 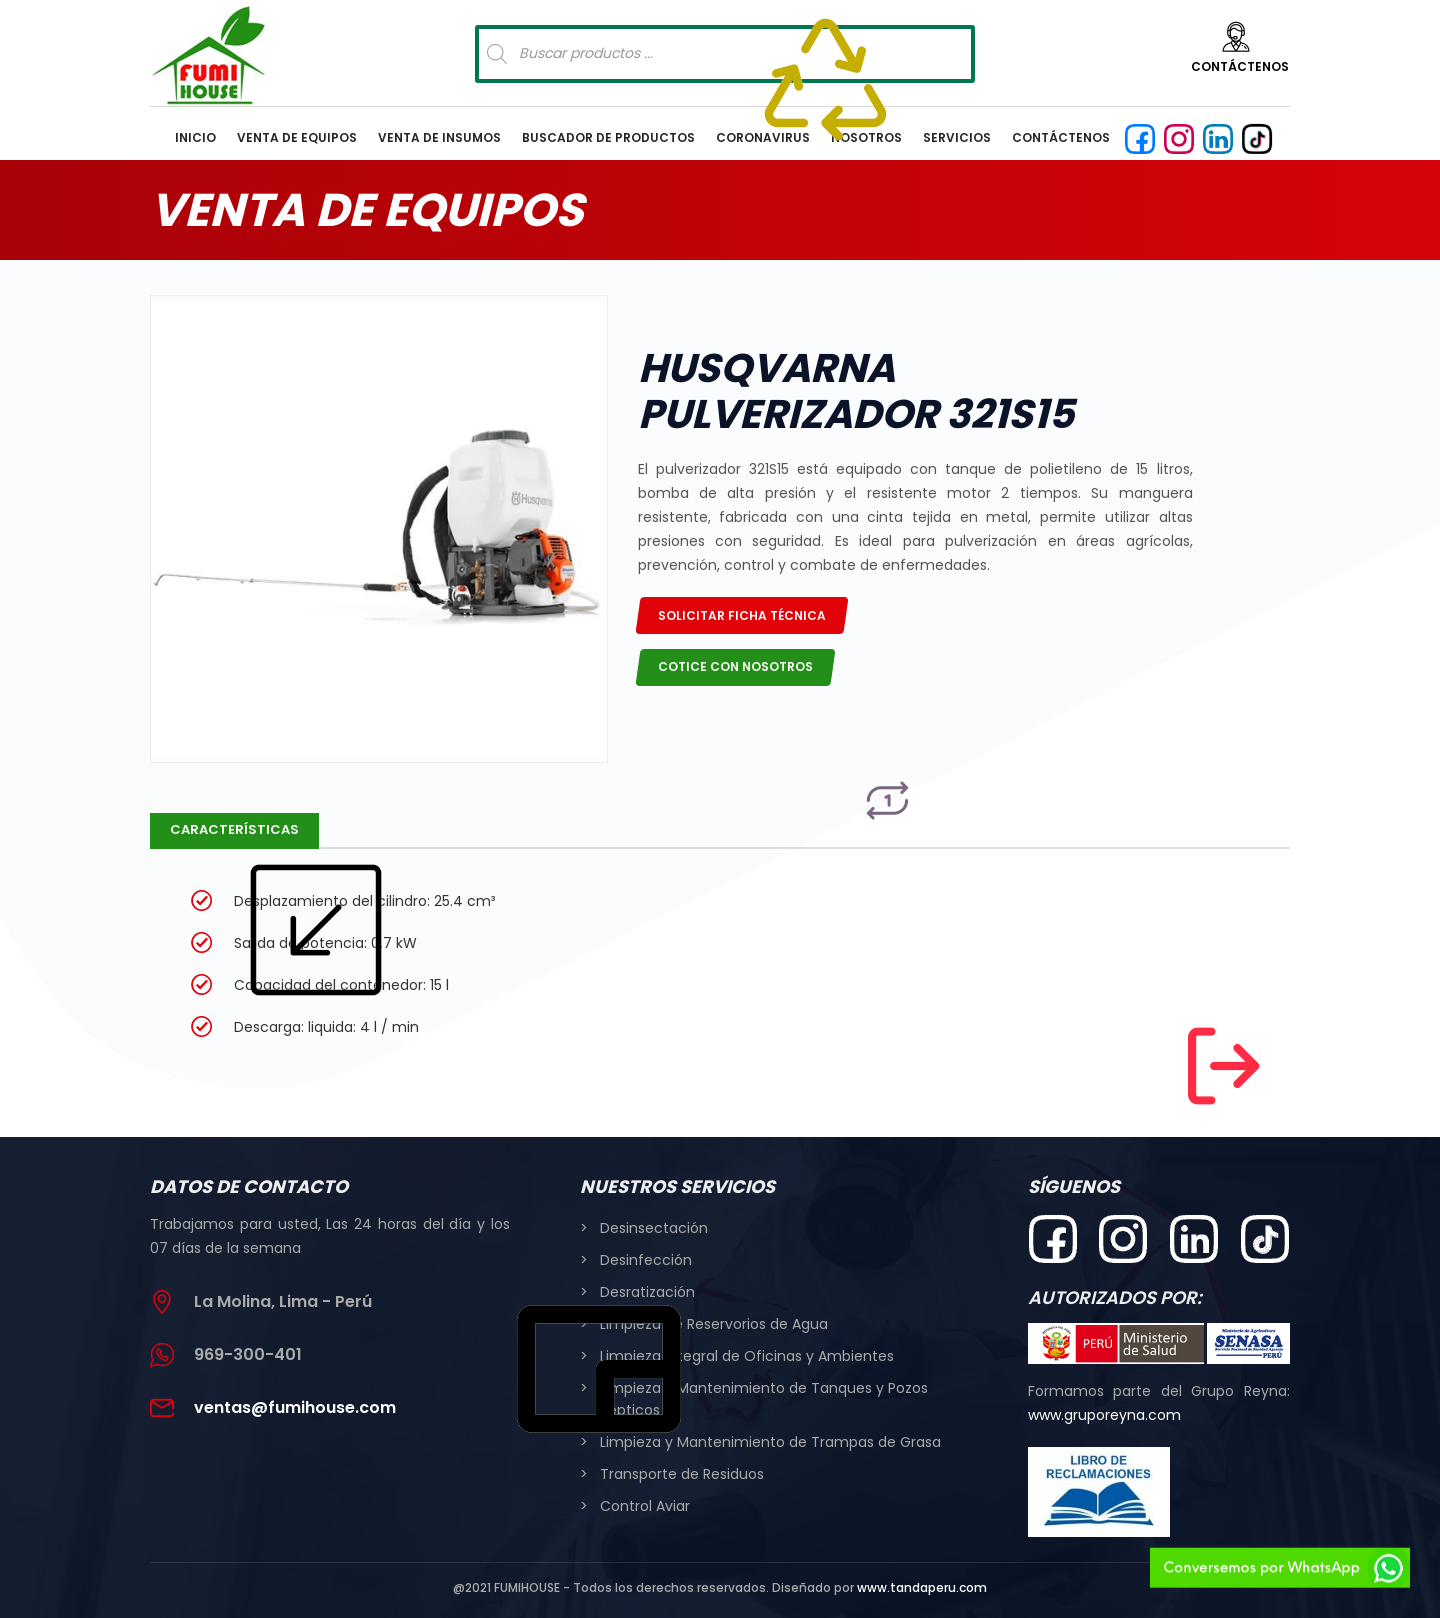 I want to click on navigate to the bottom-left corner, so click(x=316, y=930).